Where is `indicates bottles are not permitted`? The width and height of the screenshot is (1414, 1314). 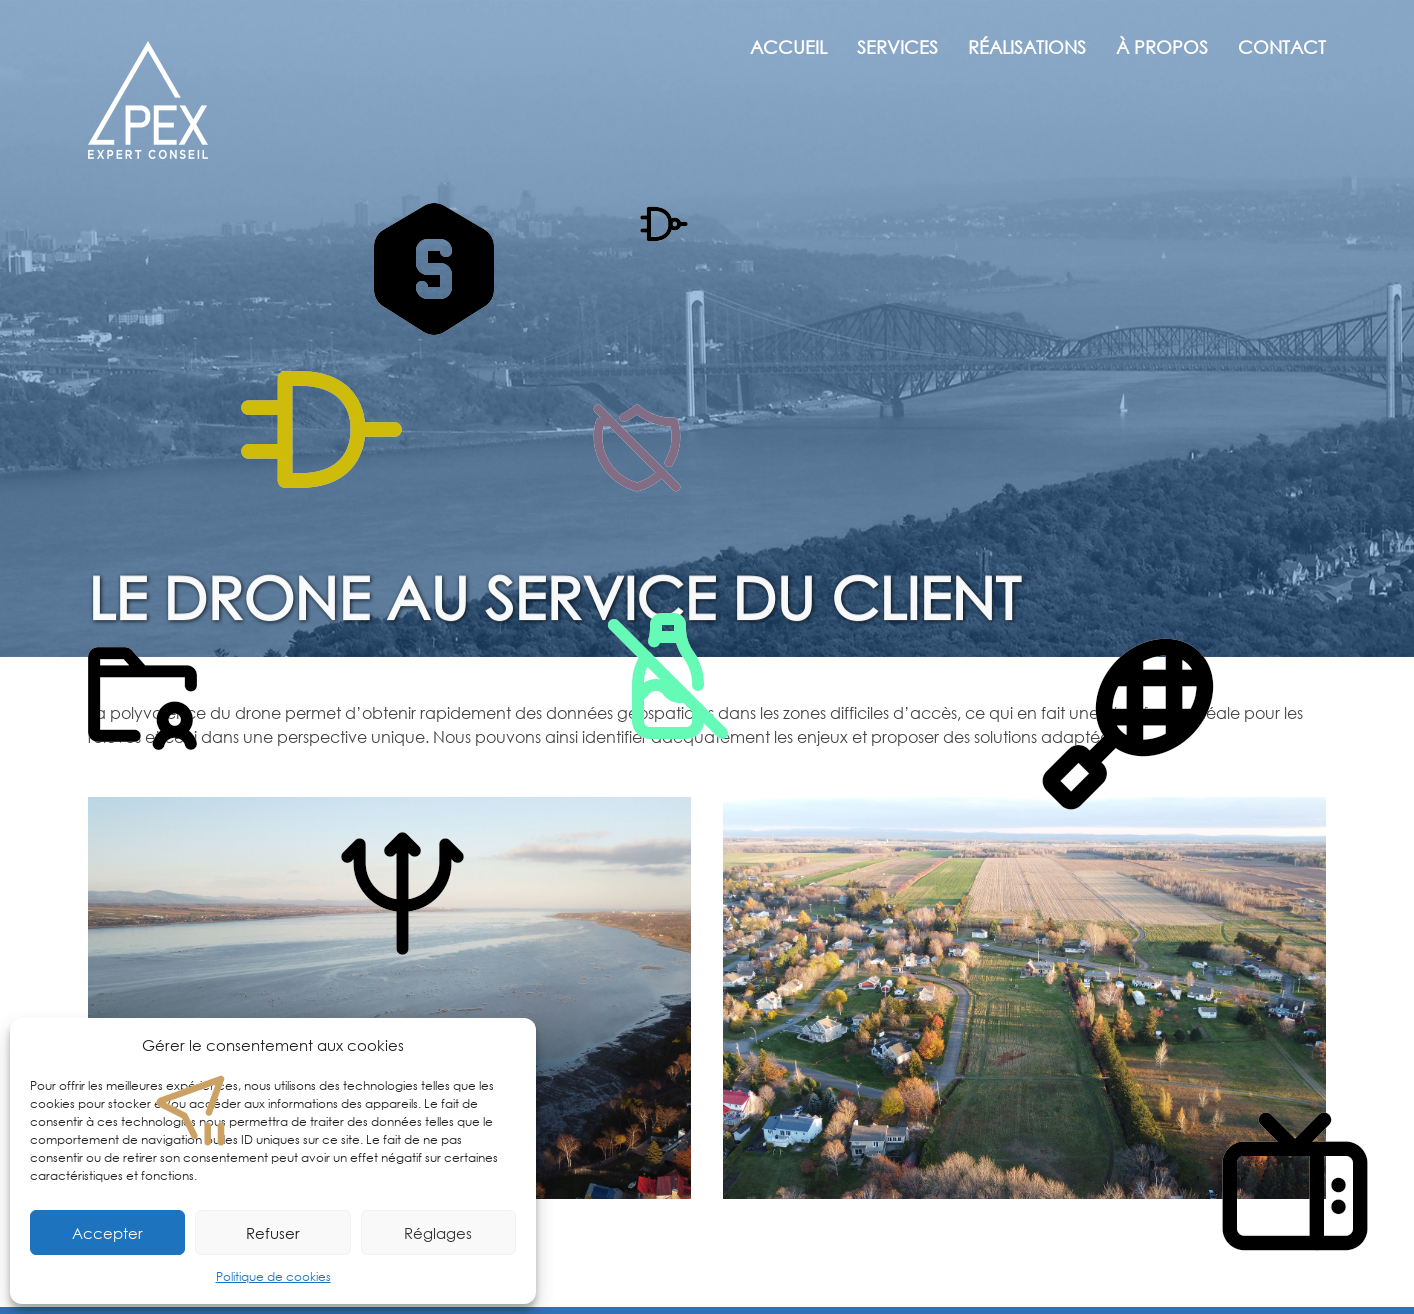
indicates bottles are not permitted is located at coordinates (668, 679).